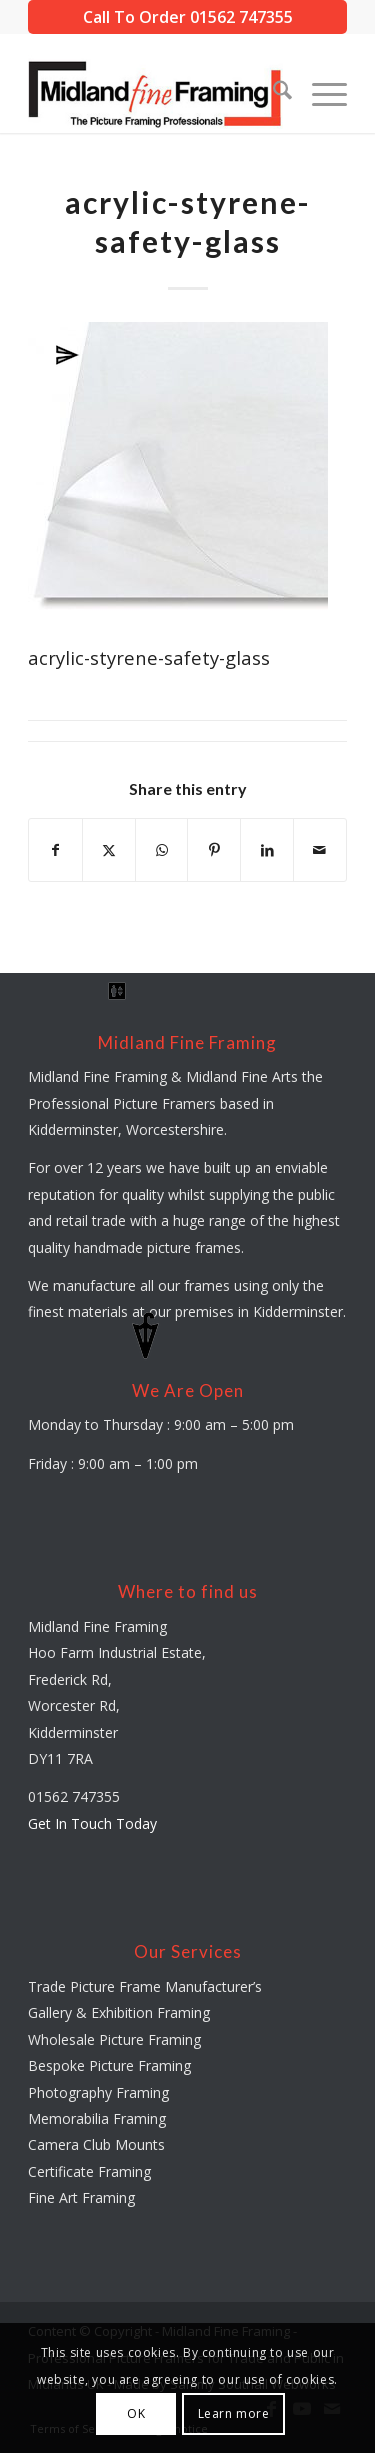 This screenshot has width=375, height=2453. What do you see at coordinates (67, 355) in the screenshot?
I see `send a message or email` at bounding box center [67, 355].